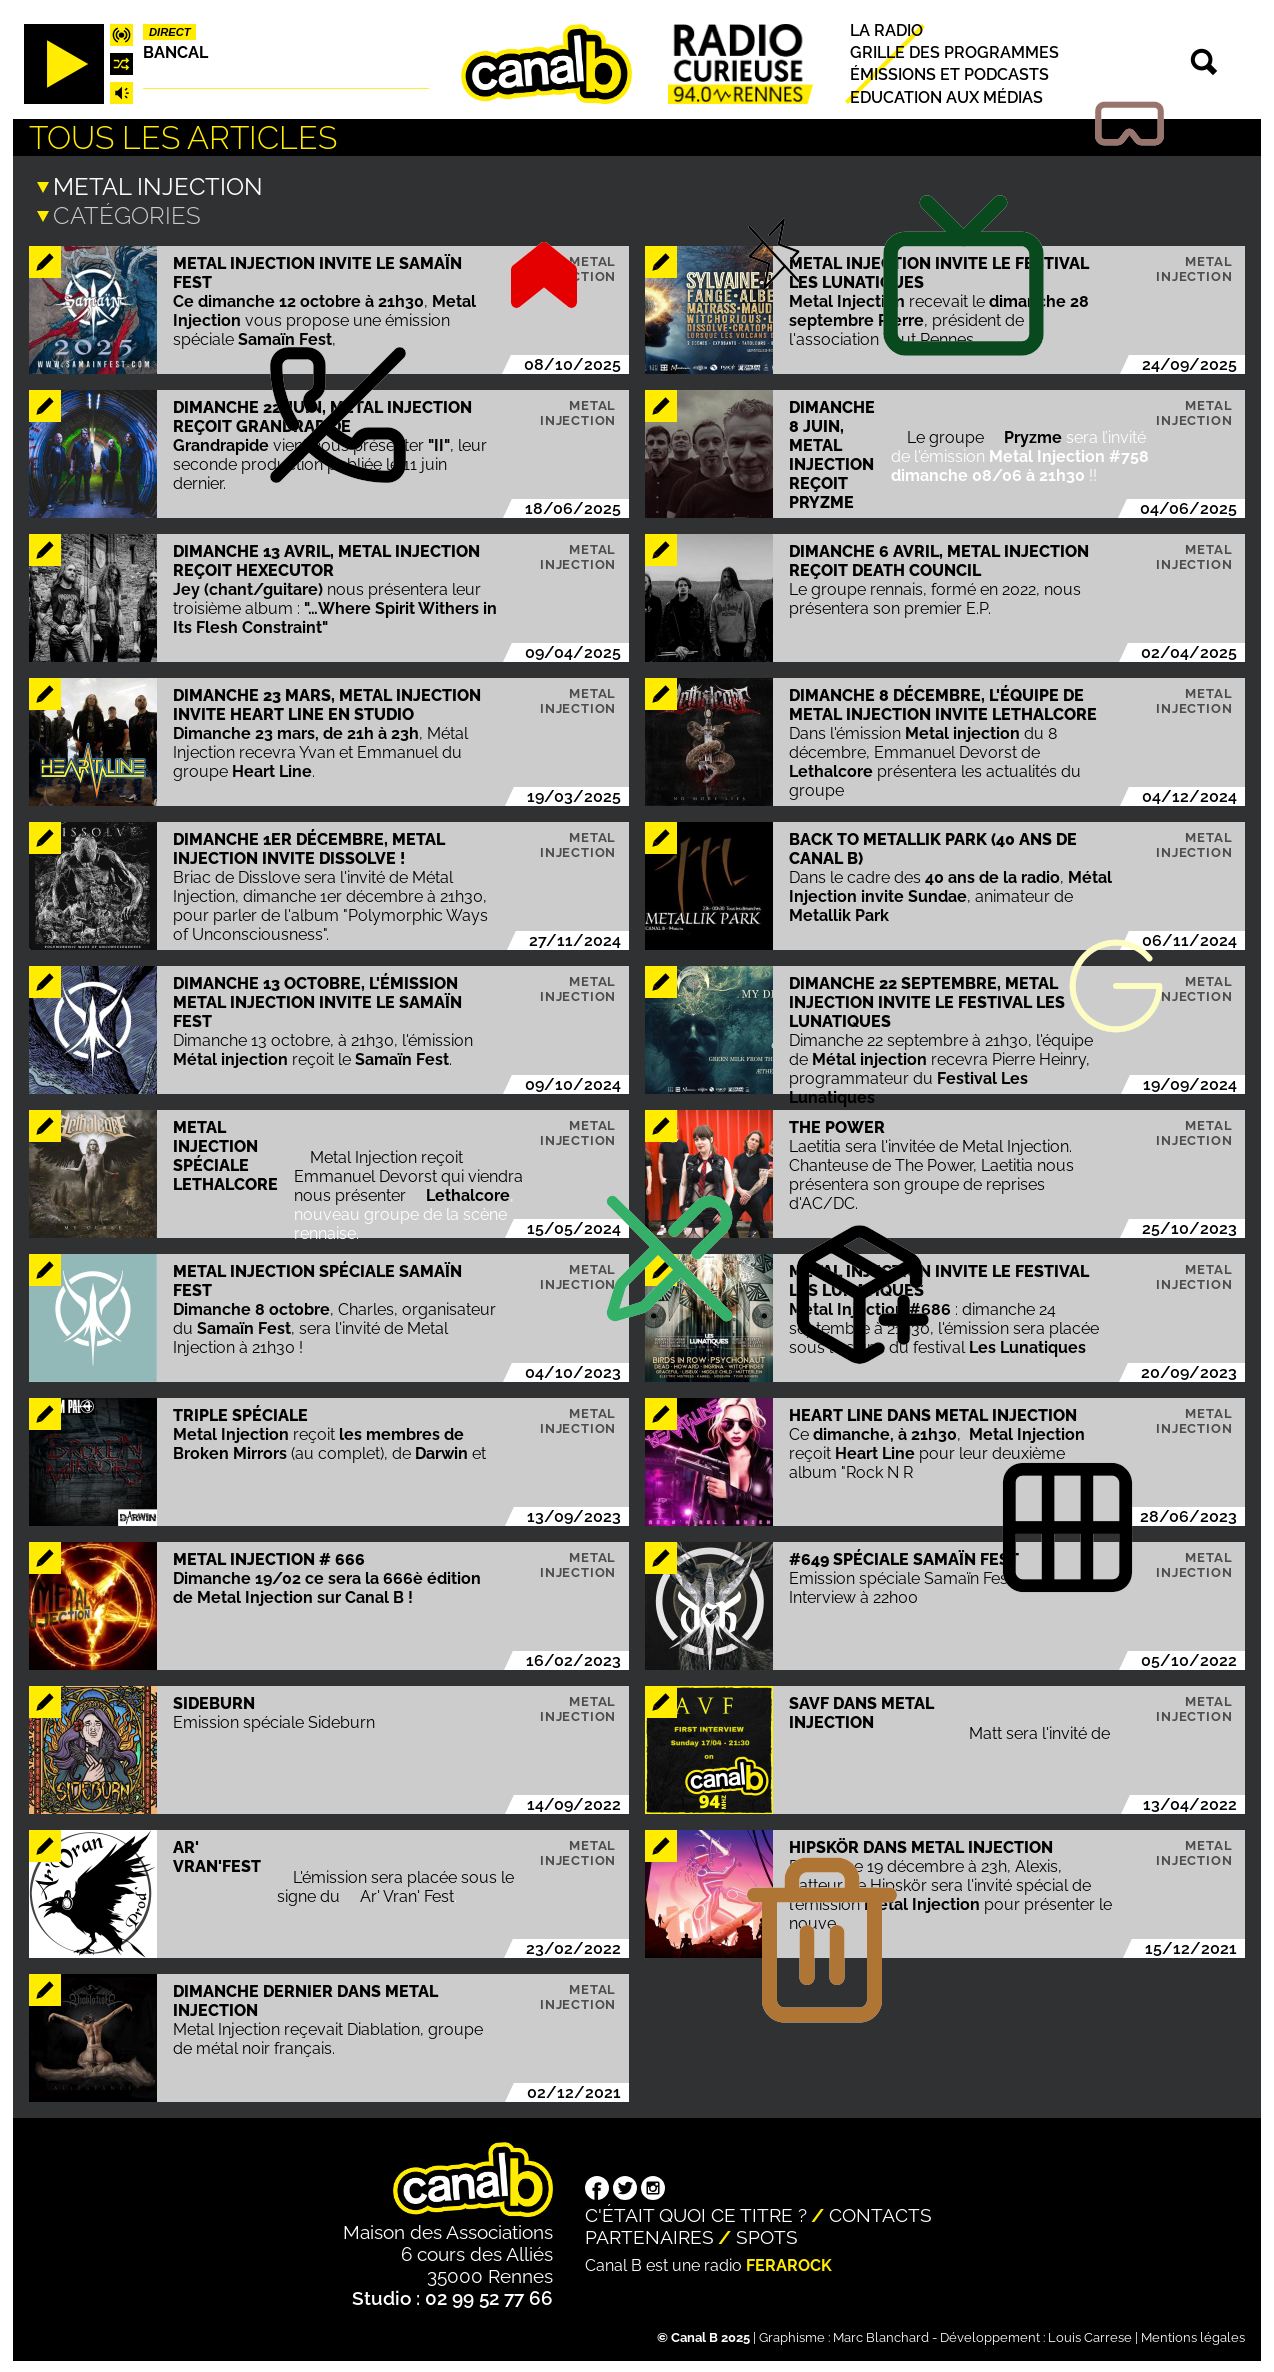  Describe the element at coordinates (822, 1940) in the screenshot. I see `delete this item` at that location.